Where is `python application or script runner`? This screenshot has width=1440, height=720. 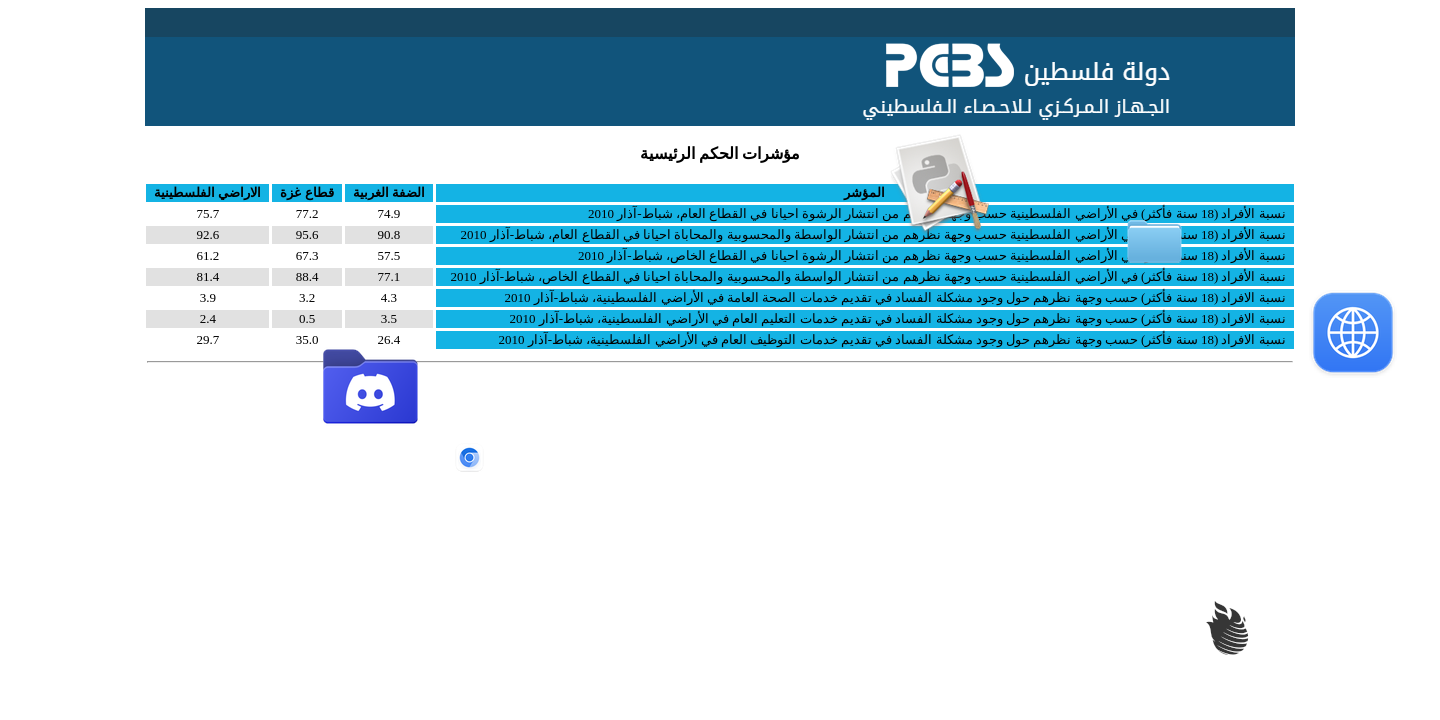
python application or script runner is located at coordinates (940, 184).